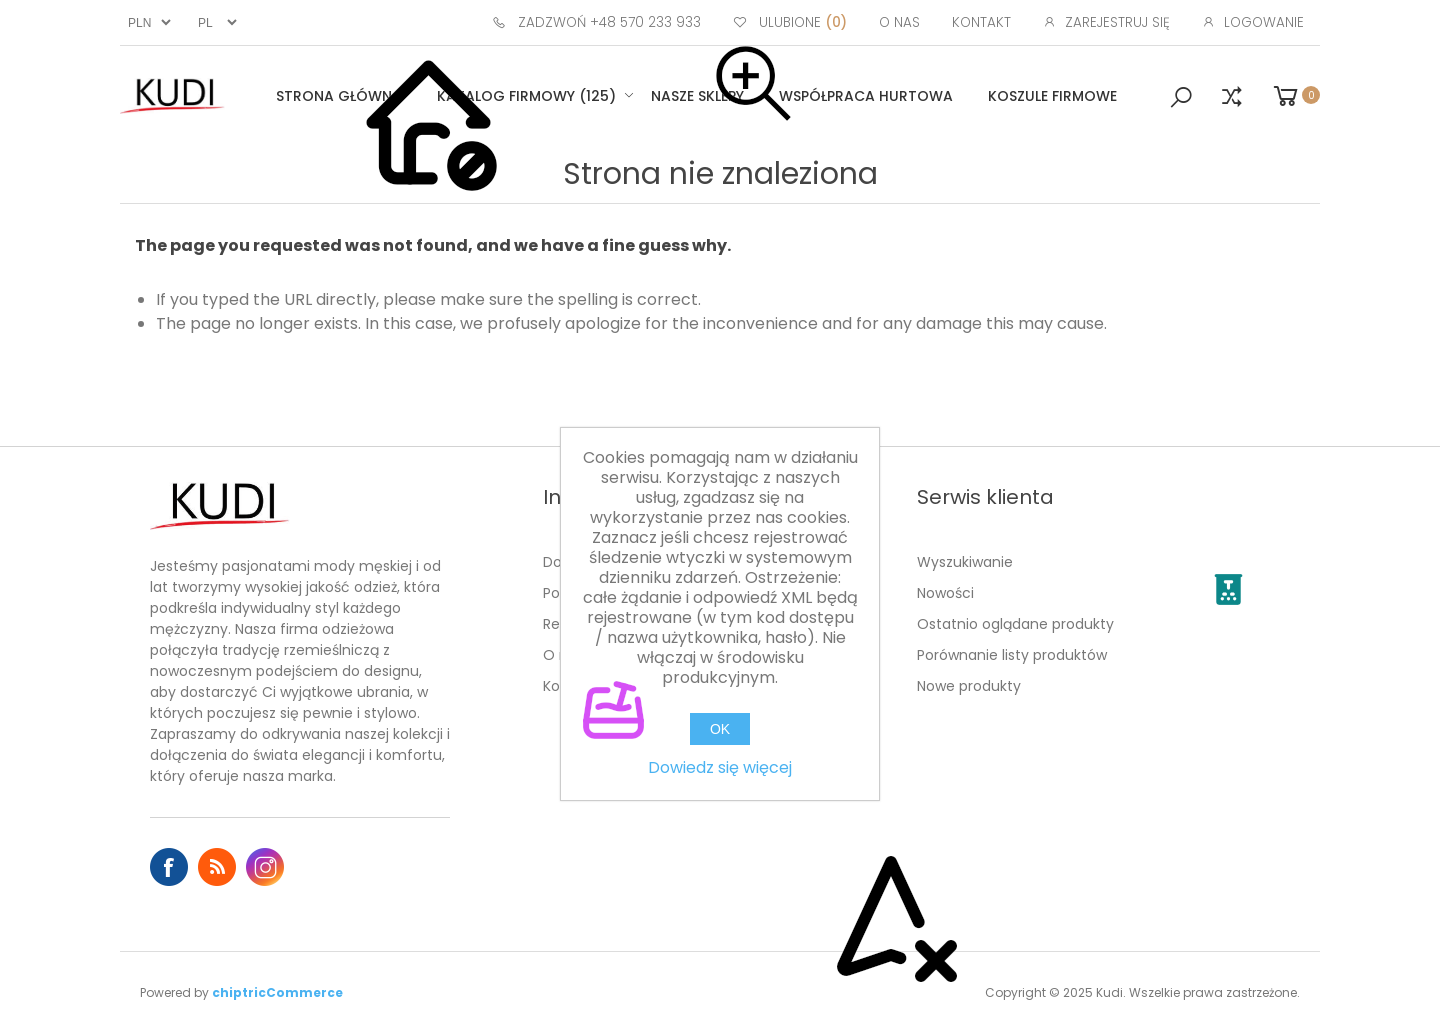 This screenshot has height=1034, width=1440. Describe the element at coordinates (1228, 589) in the screenshot. I see `view lab results or data table` at that location.